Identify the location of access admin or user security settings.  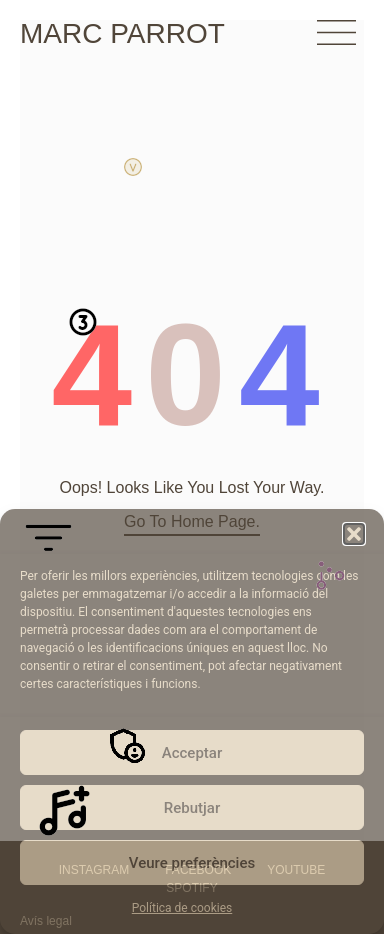
(126, 744).